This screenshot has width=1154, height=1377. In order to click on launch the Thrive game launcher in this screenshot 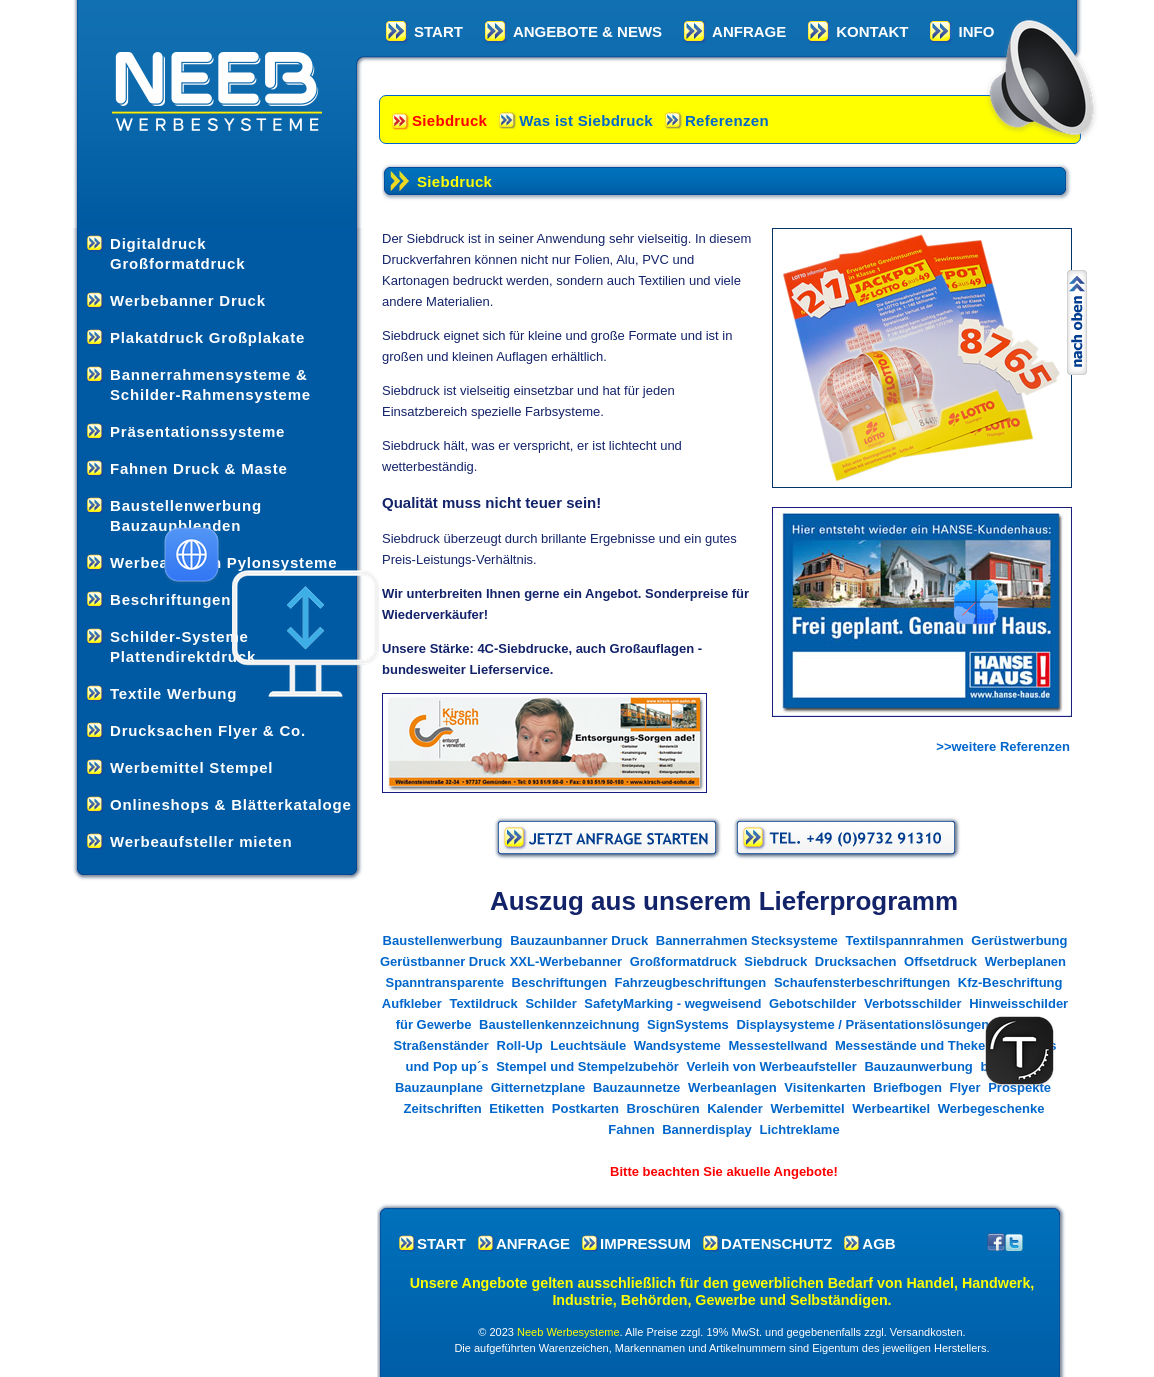, I will do `click(1019, 1050)`.